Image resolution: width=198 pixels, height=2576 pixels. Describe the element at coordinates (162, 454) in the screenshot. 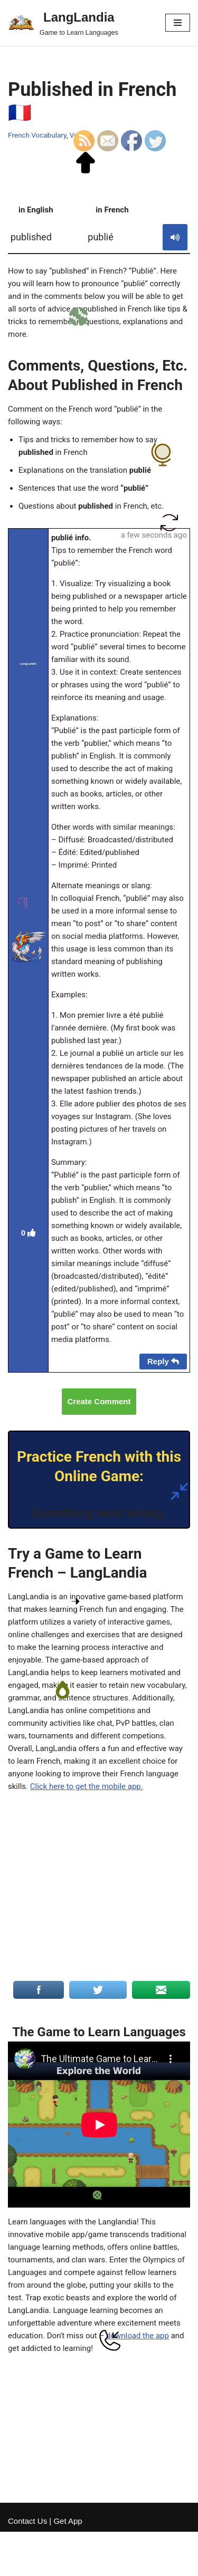

I see `access global or international settings` at that location.